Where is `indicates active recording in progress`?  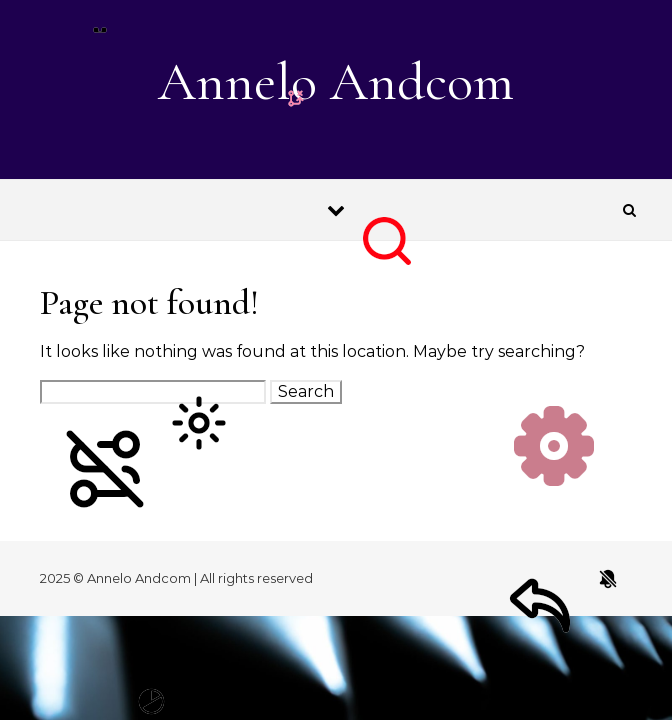 indicates active recording in progress is located at coordinates (100, 30).